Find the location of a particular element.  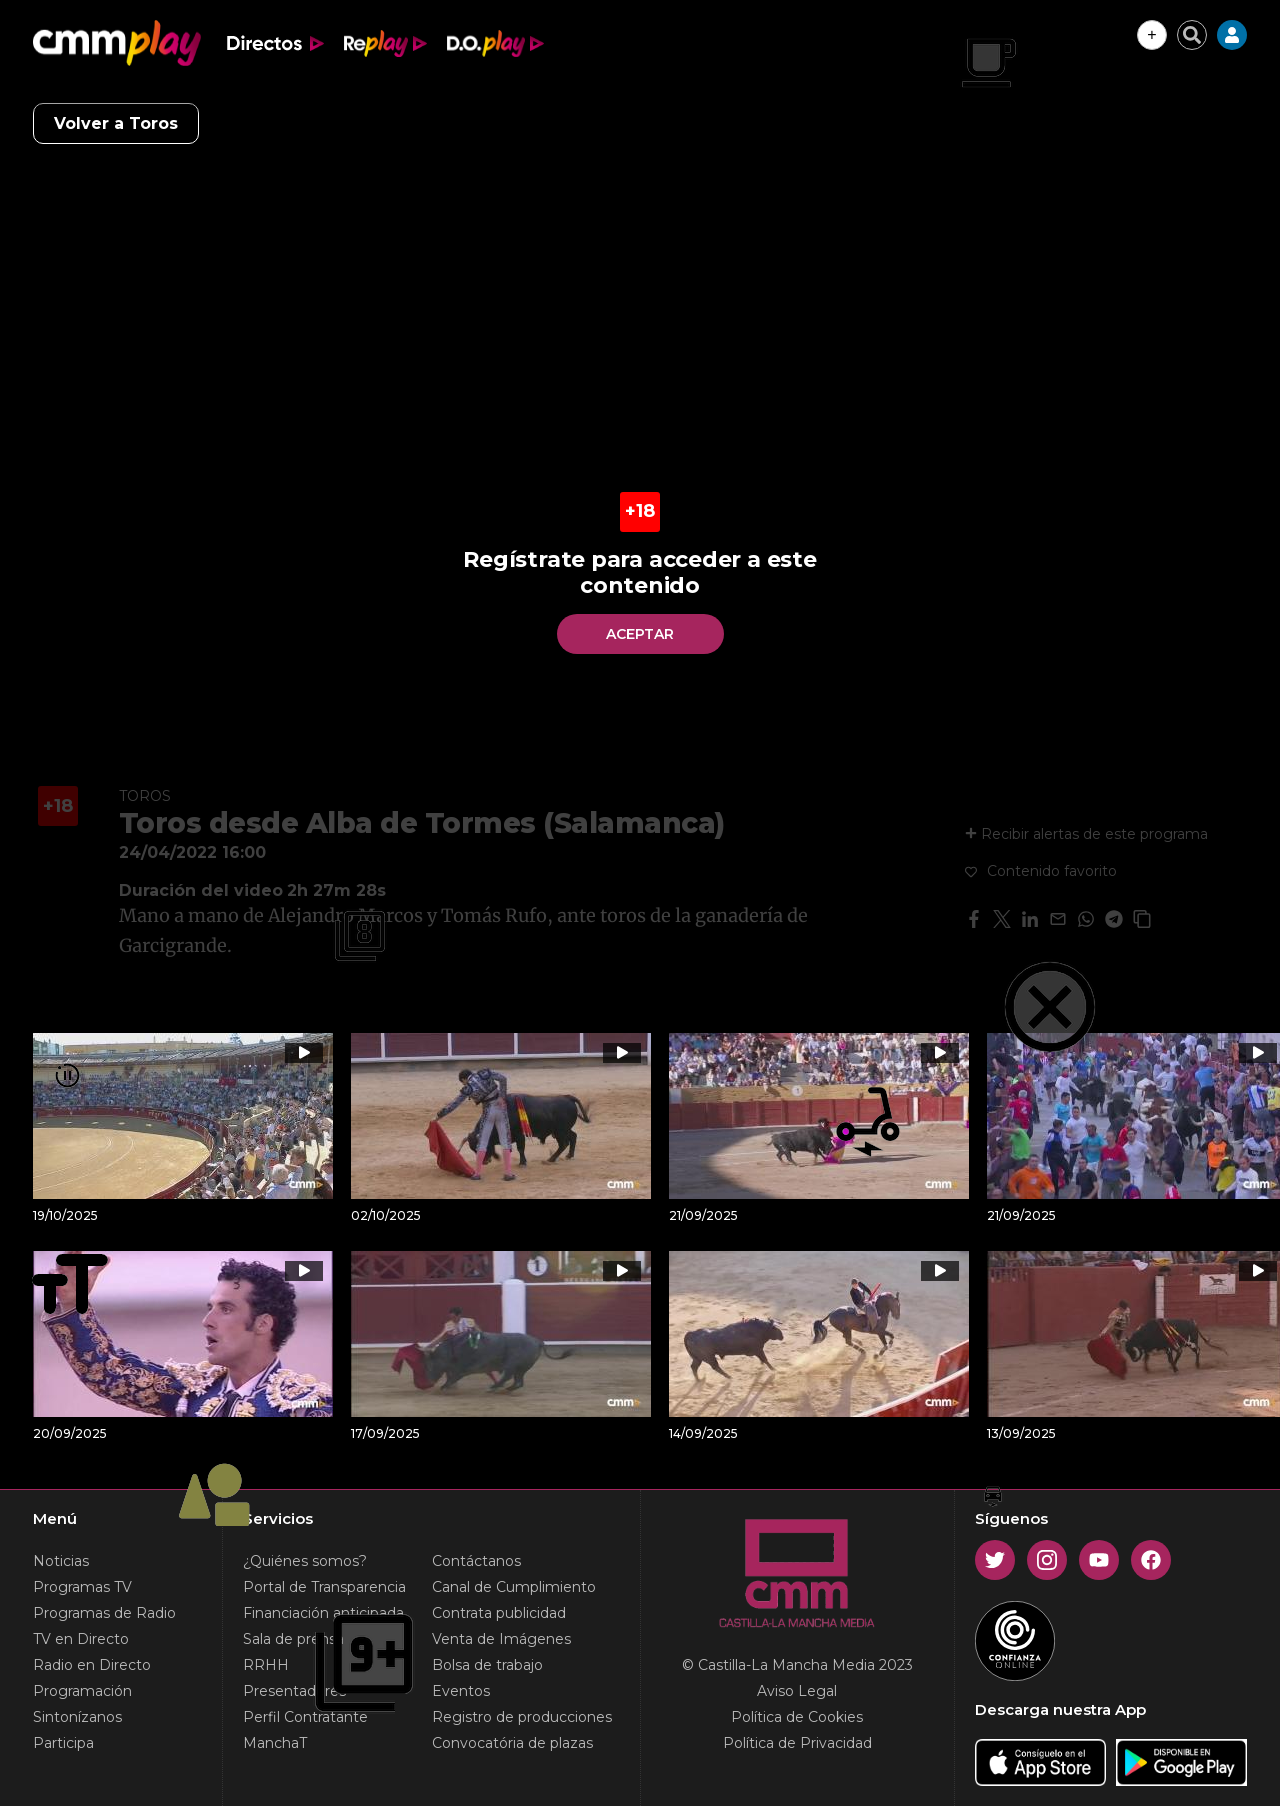

locate nearby electric vehicle charging stations is located at coordinates (993, 1497).